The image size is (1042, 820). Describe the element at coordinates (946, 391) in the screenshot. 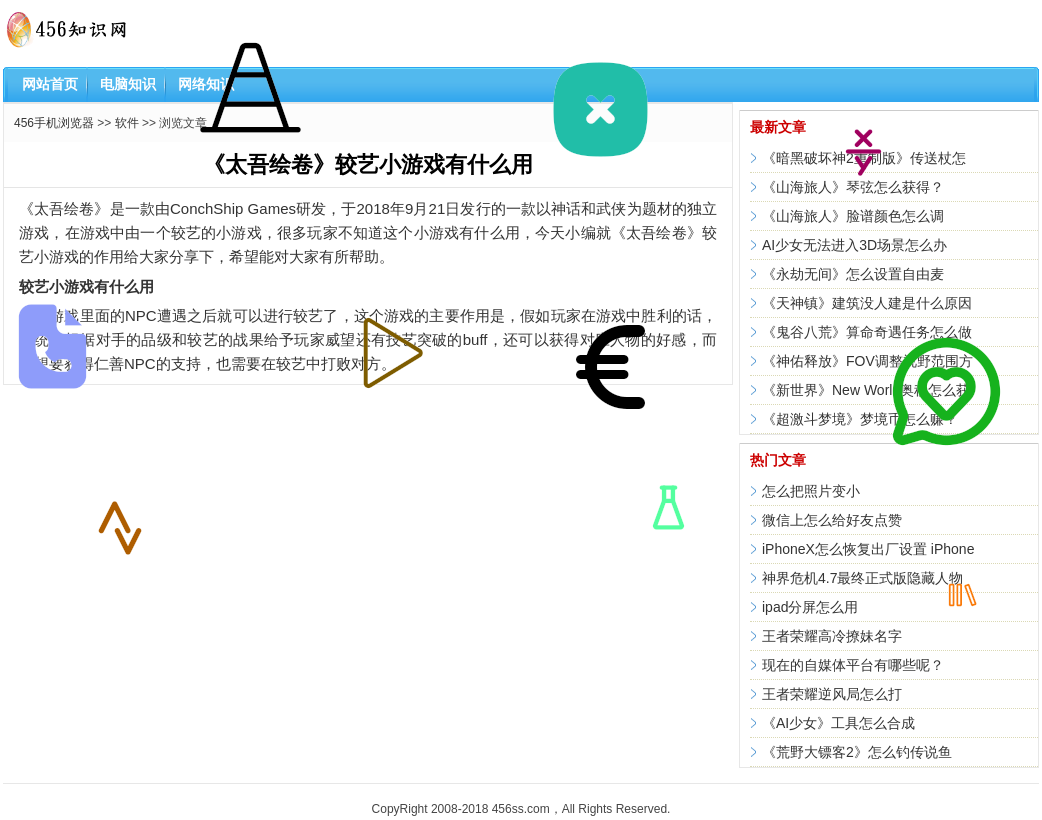

I see `send a message to favorites` at that location.